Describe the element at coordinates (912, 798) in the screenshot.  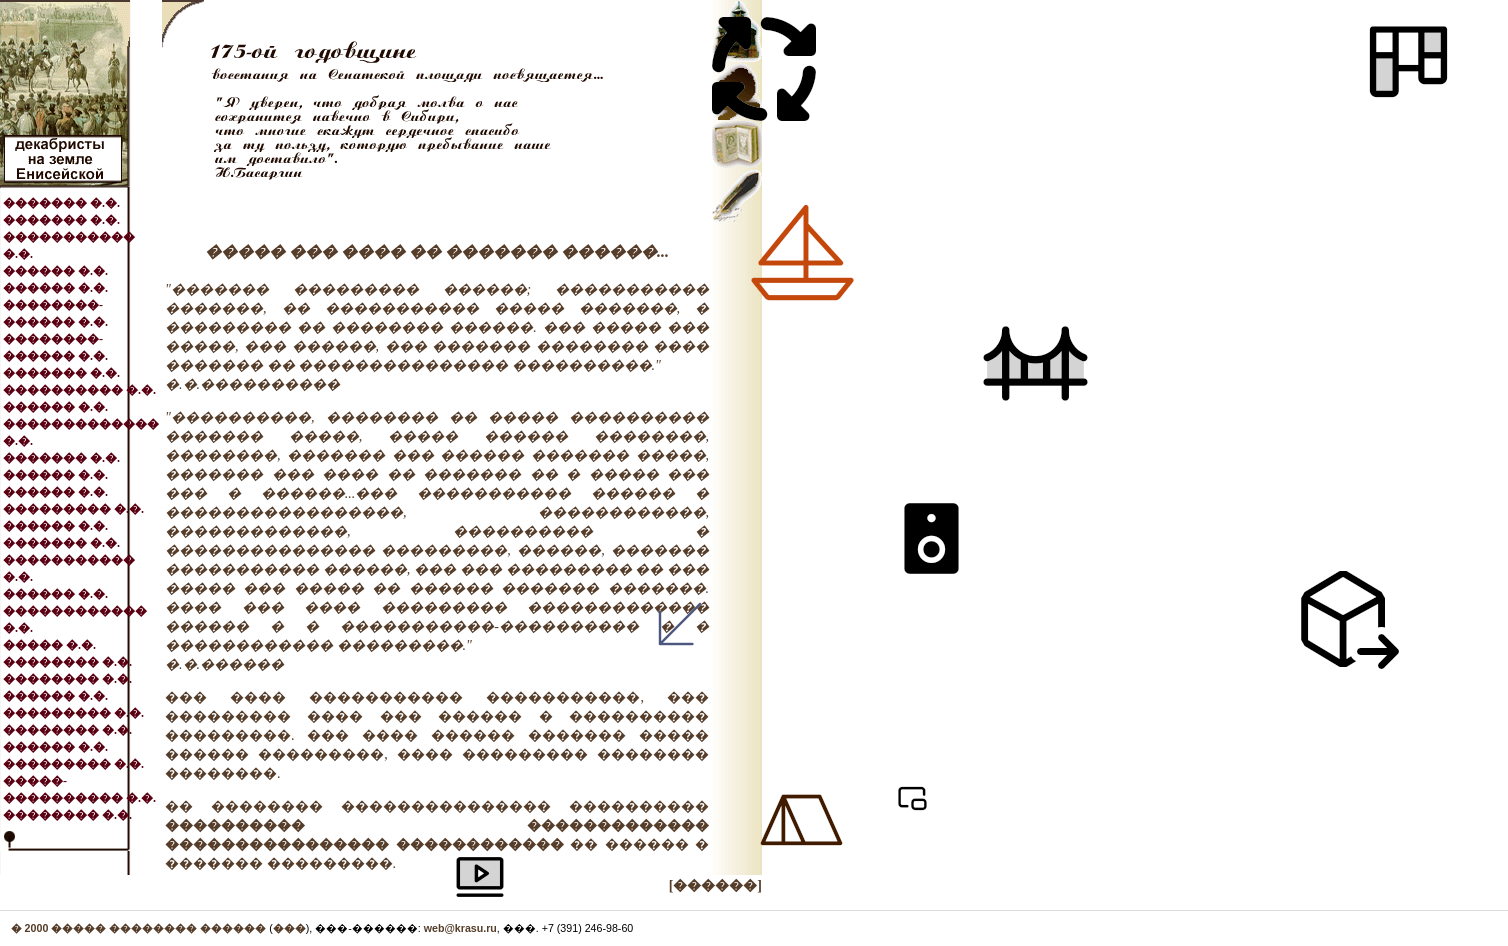
I see `enable picture-in-picture mode` at that location.